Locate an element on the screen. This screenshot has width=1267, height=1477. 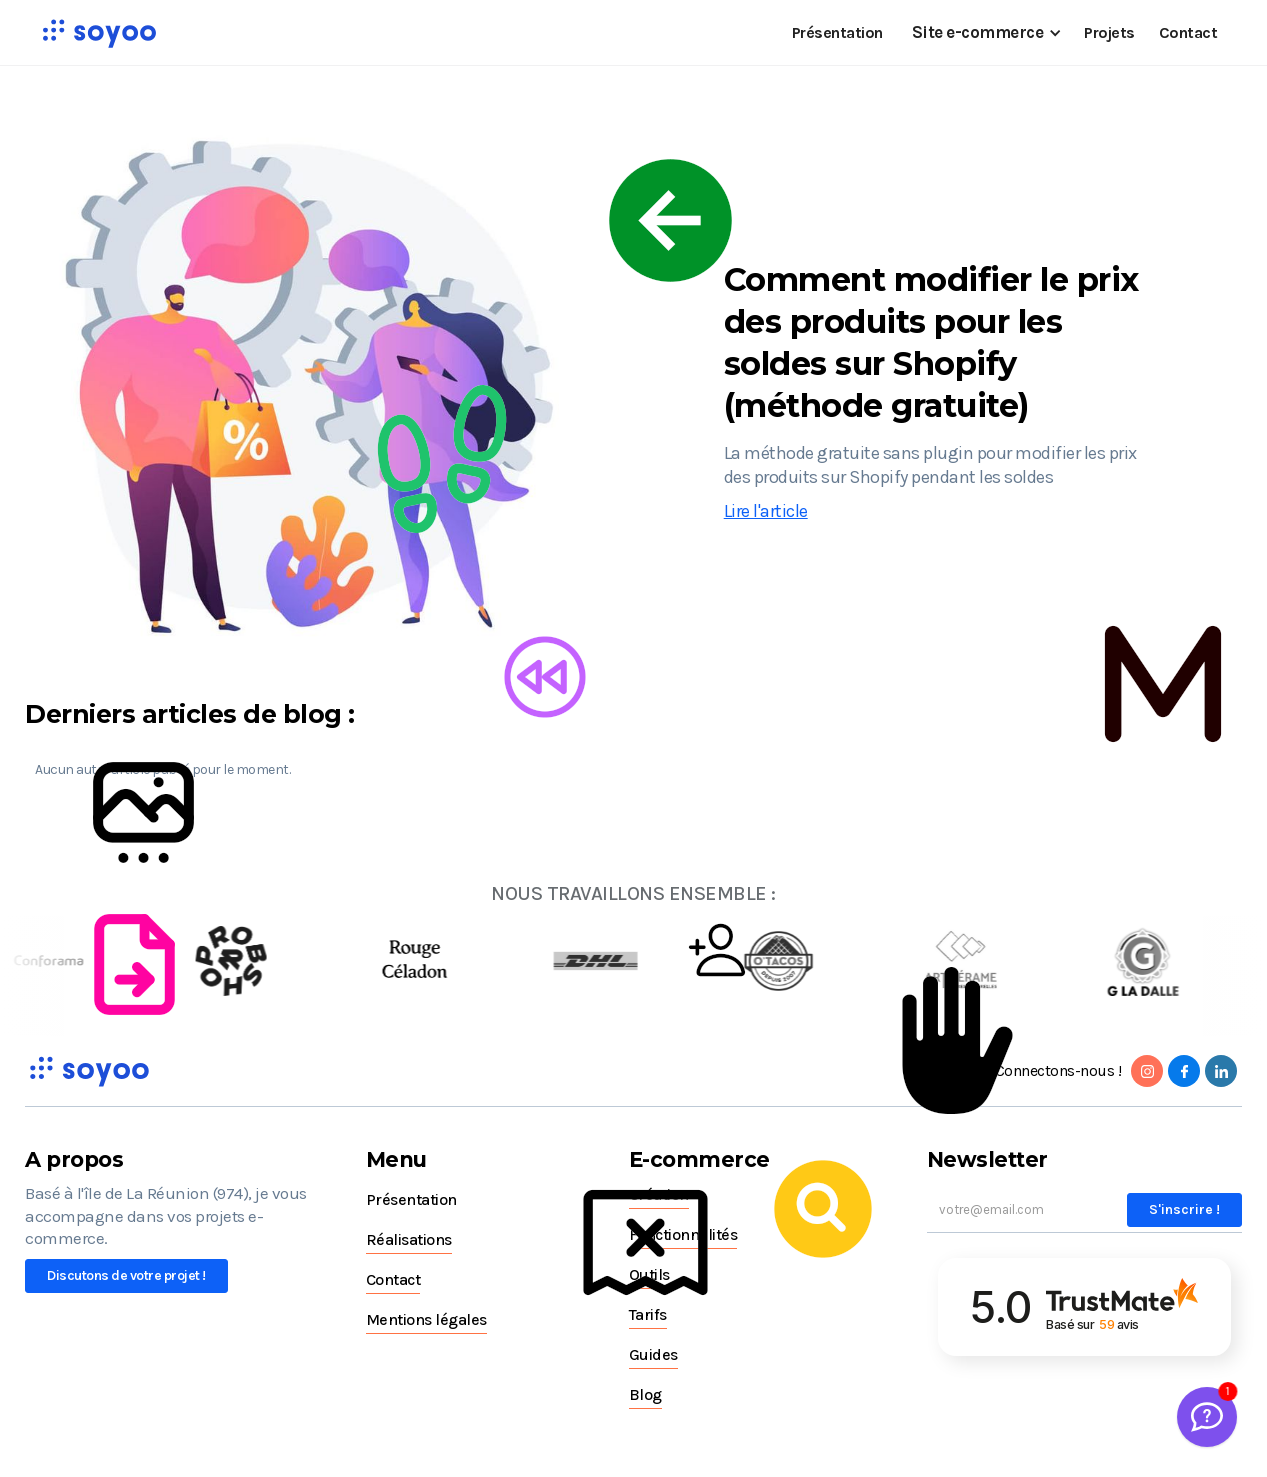
rewind or skip backward in media playback is located at coordinates (545, 677).